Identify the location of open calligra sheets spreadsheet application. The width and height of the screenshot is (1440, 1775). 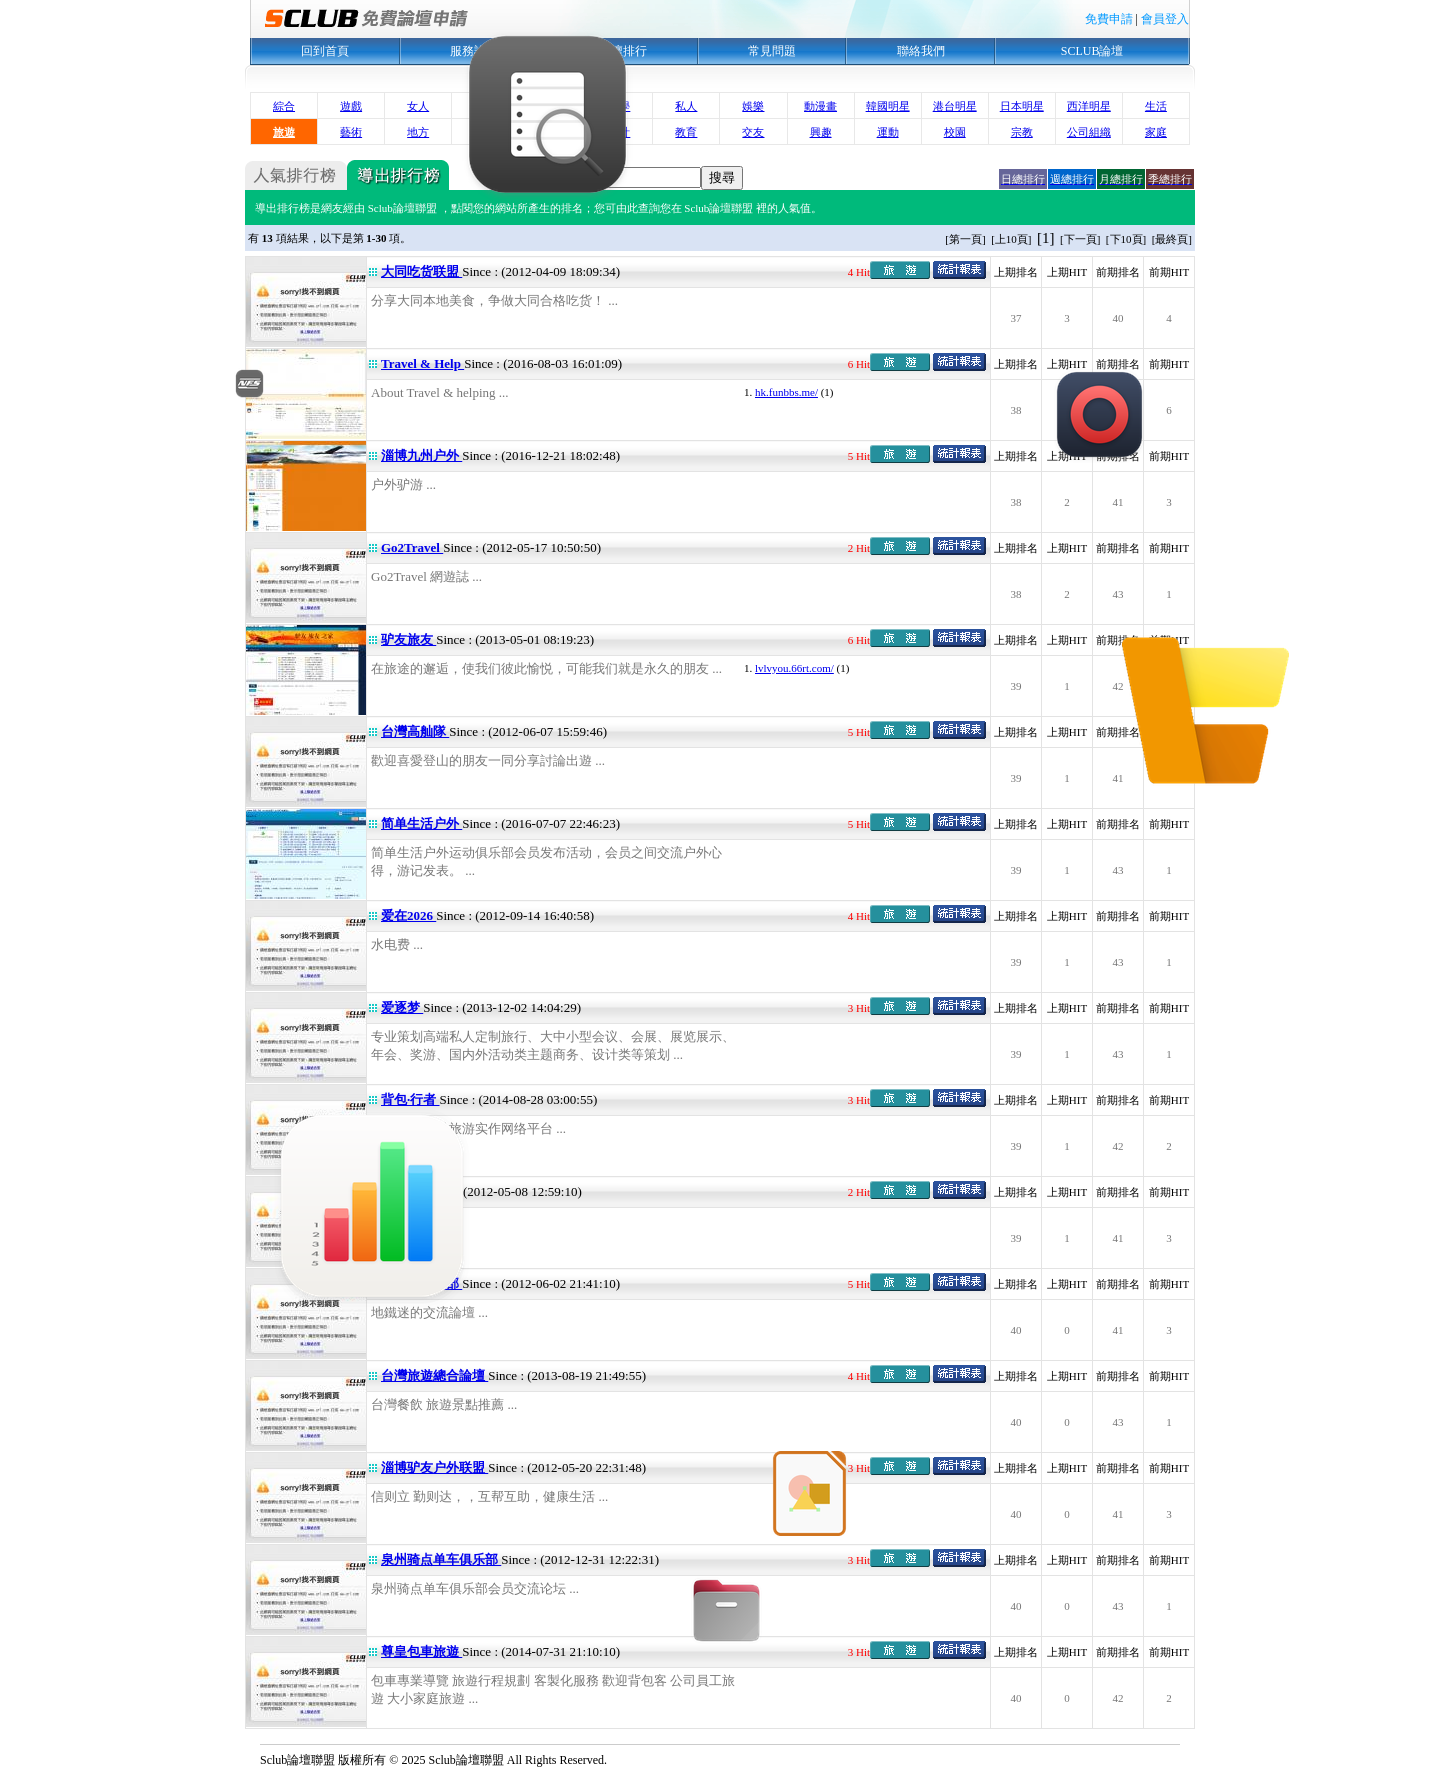
(372, 1206).